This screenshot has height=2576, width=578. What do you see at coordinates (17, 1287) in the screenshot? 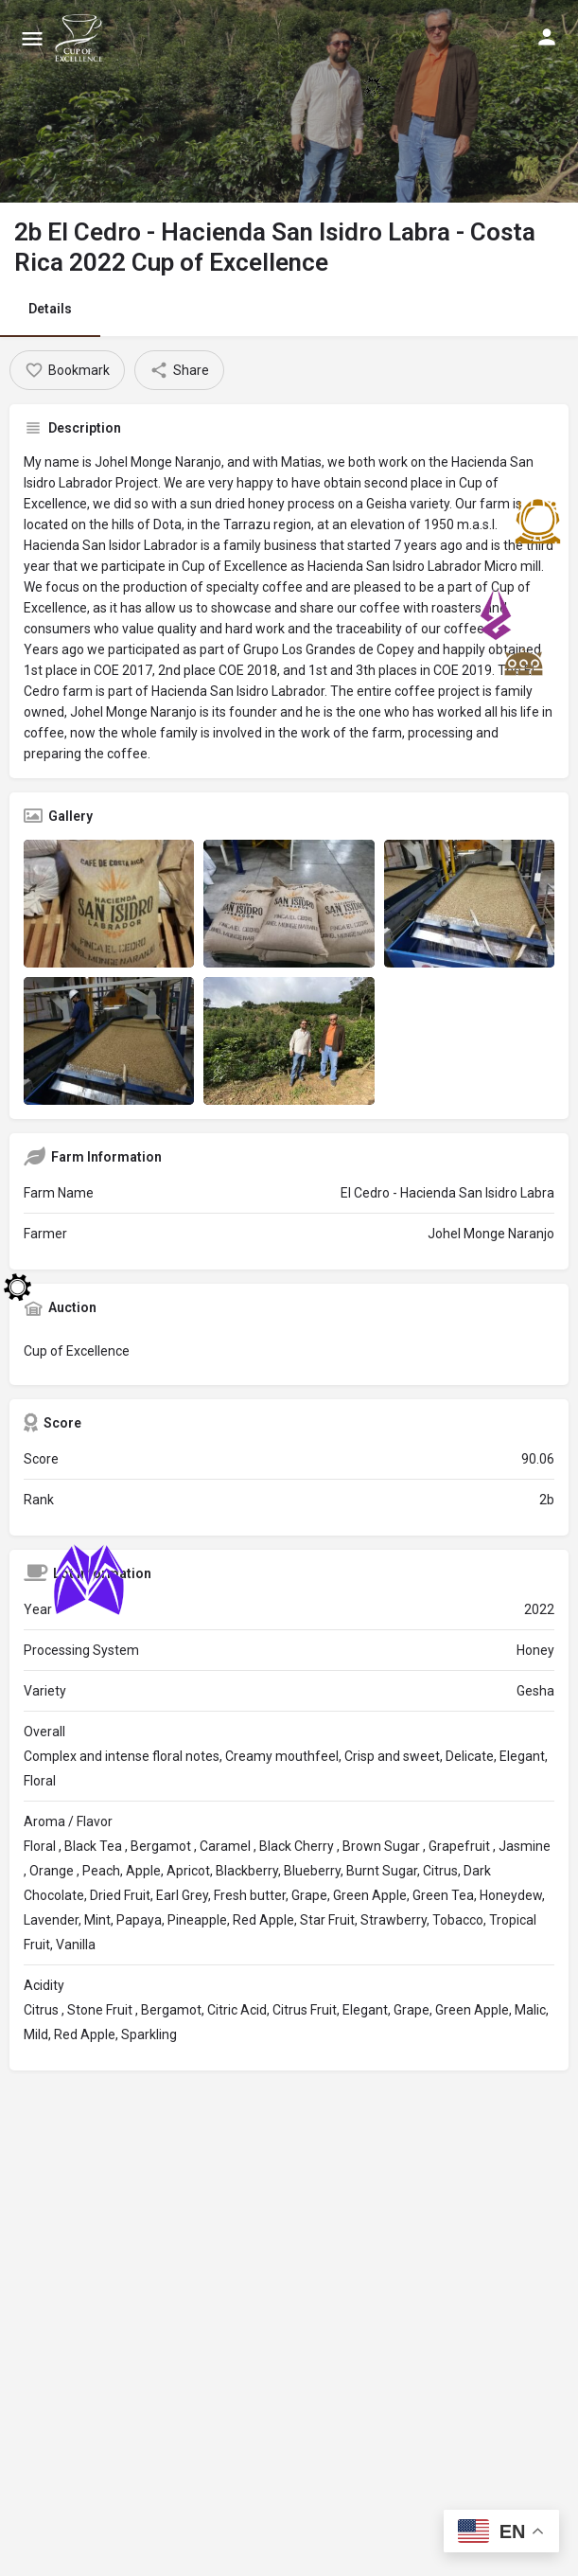
I see `access settings or preferences` at bounding box center [17, 1287].